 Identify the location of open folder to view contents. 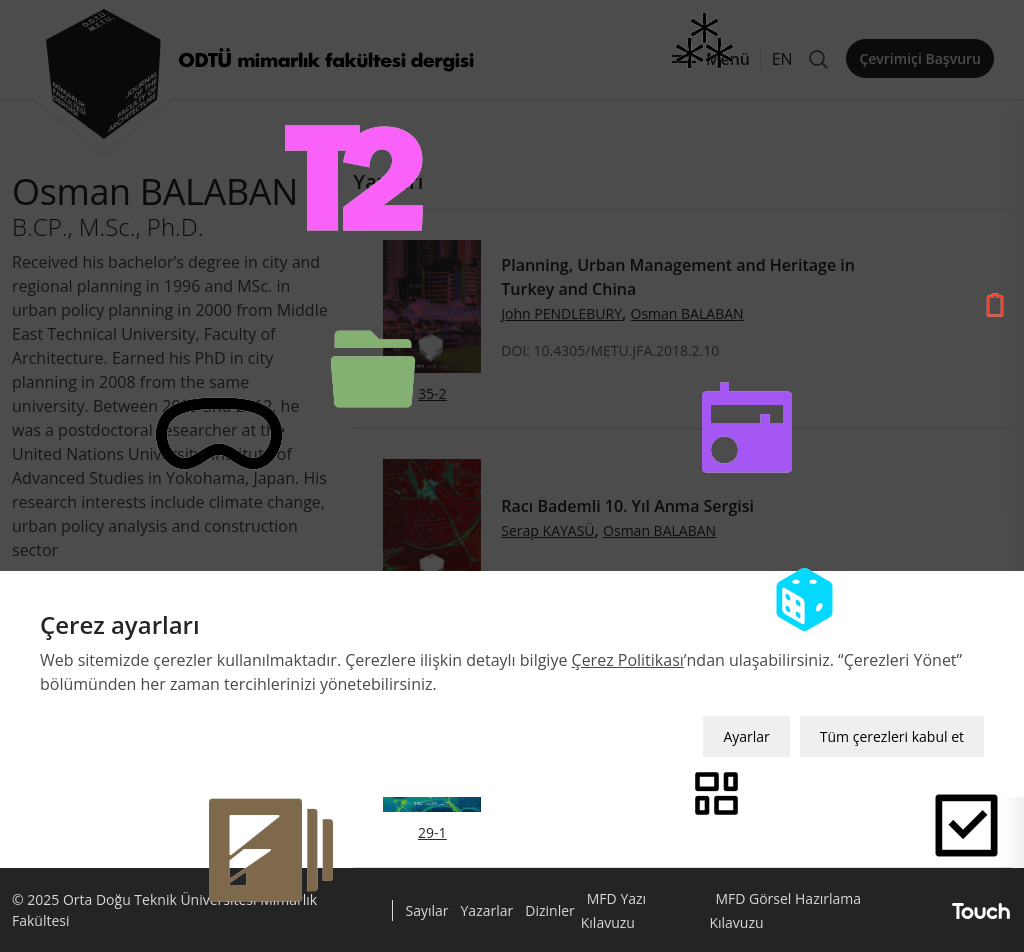
(373, 369).